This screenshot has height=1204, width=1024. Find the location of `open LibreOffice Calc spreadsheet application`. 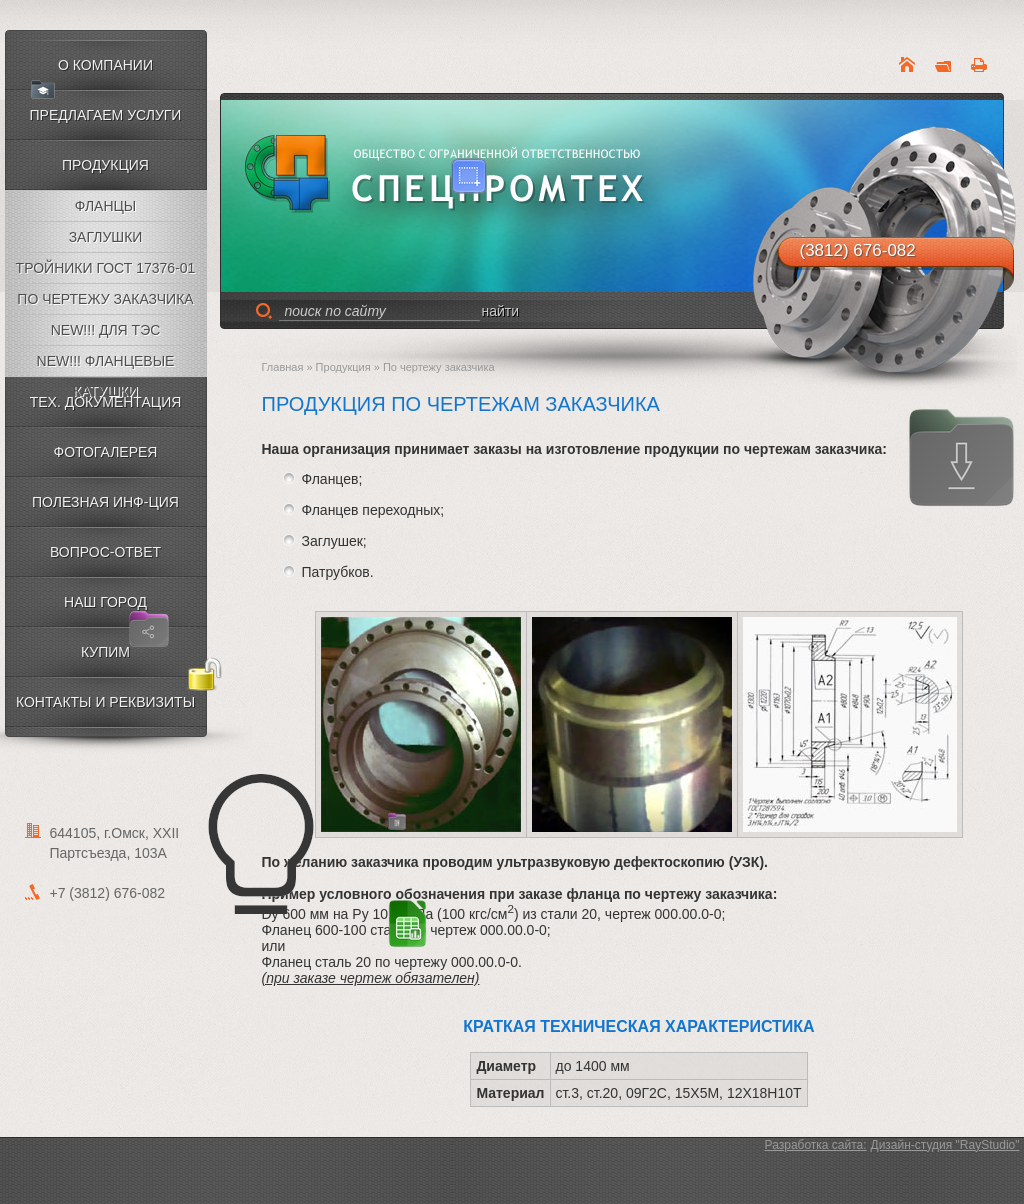

open LibreOffice Calc spreadsheet application is located at coordinates (407, 923).